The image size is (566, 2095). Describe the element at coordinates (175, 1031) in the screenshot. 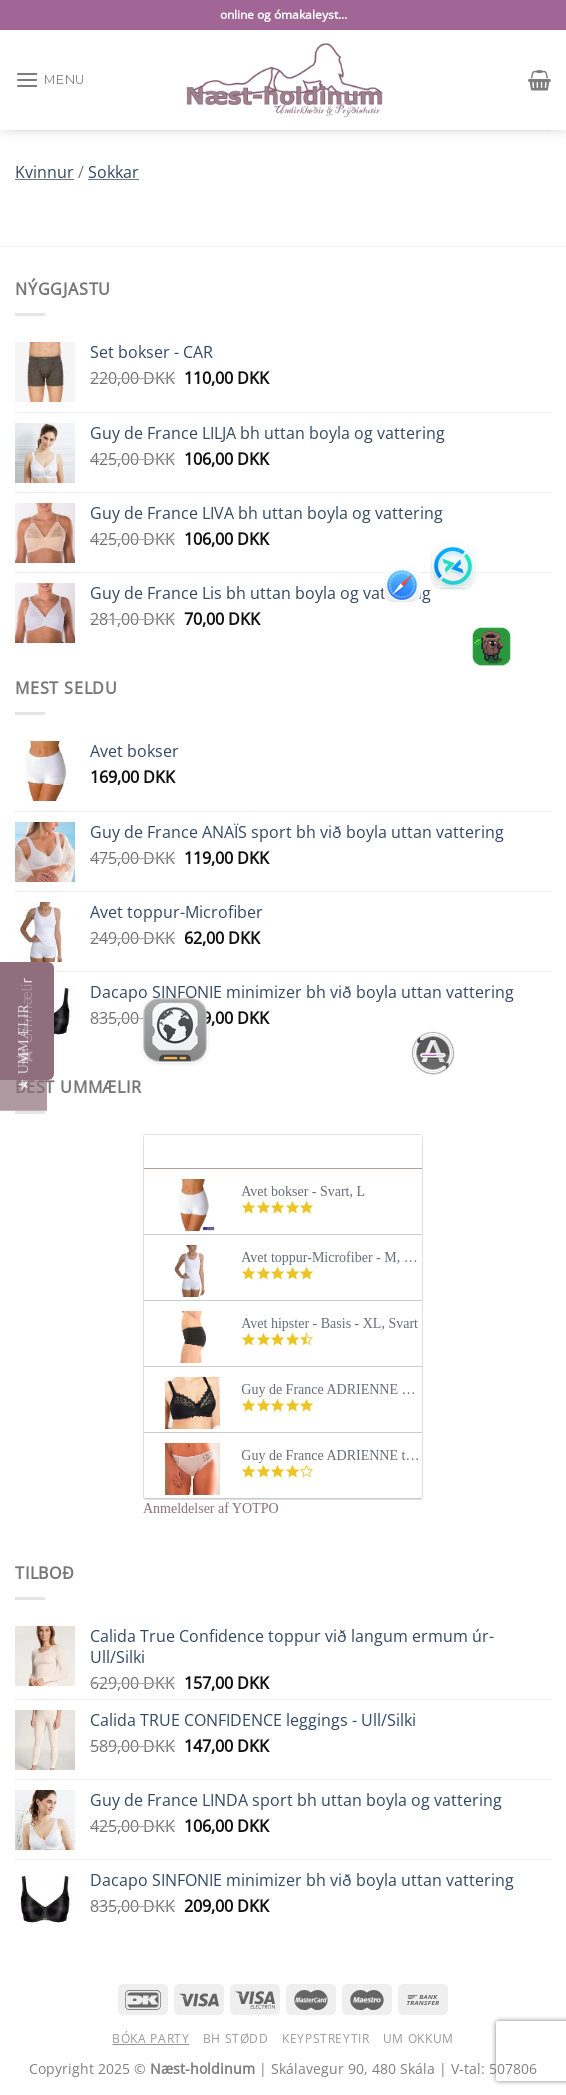

I see `configure iSCSI network storage settings` at that location.